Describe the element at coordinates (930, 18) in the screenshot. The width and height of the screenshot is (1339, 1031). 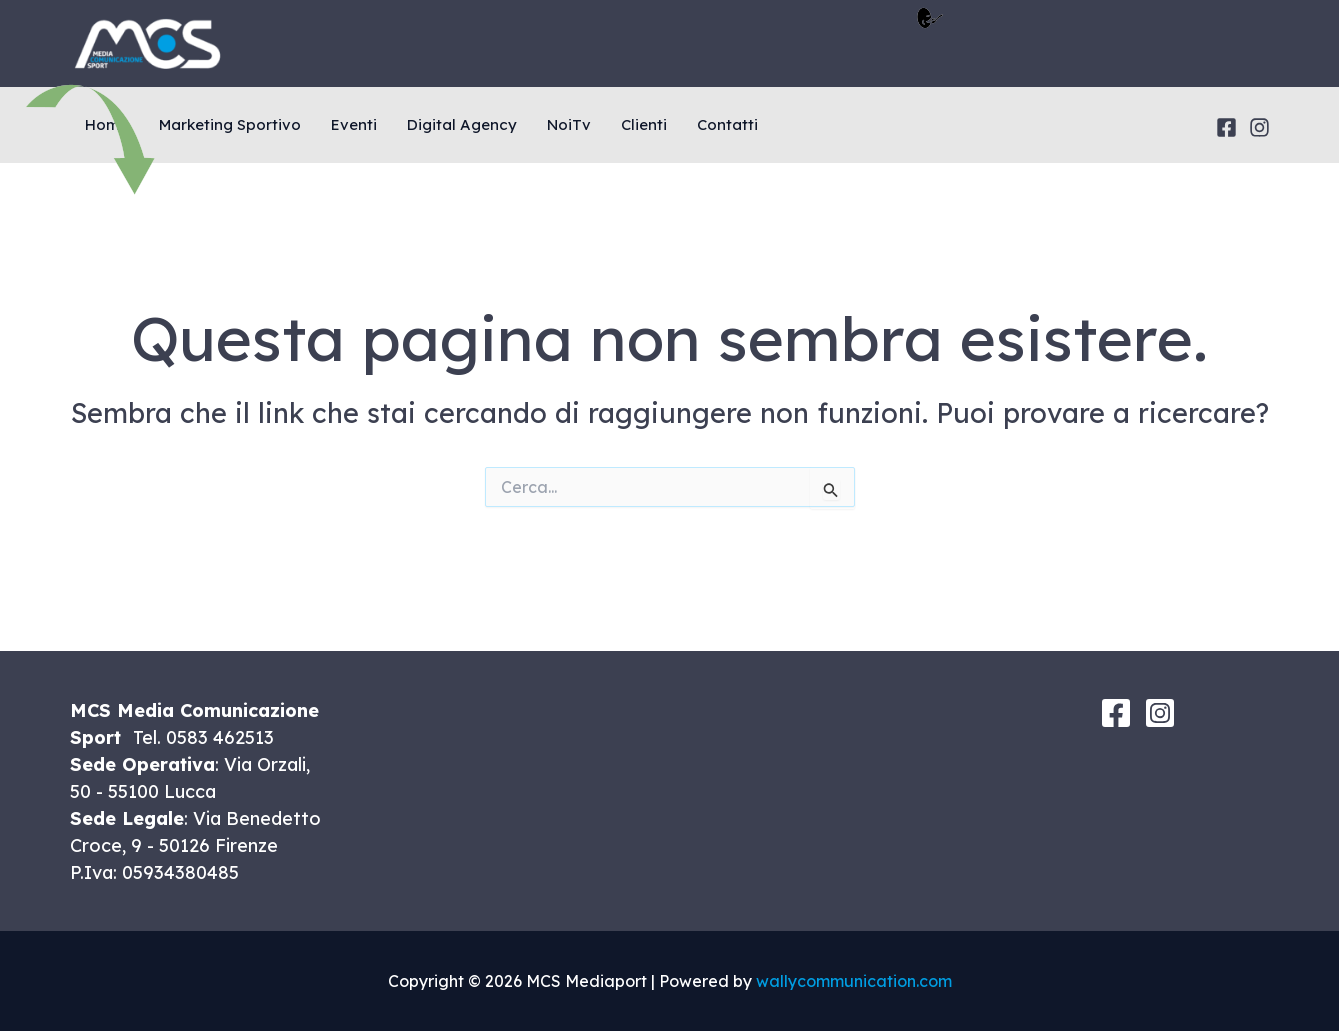
I see `indicates eating or mealtime activity` at that location.